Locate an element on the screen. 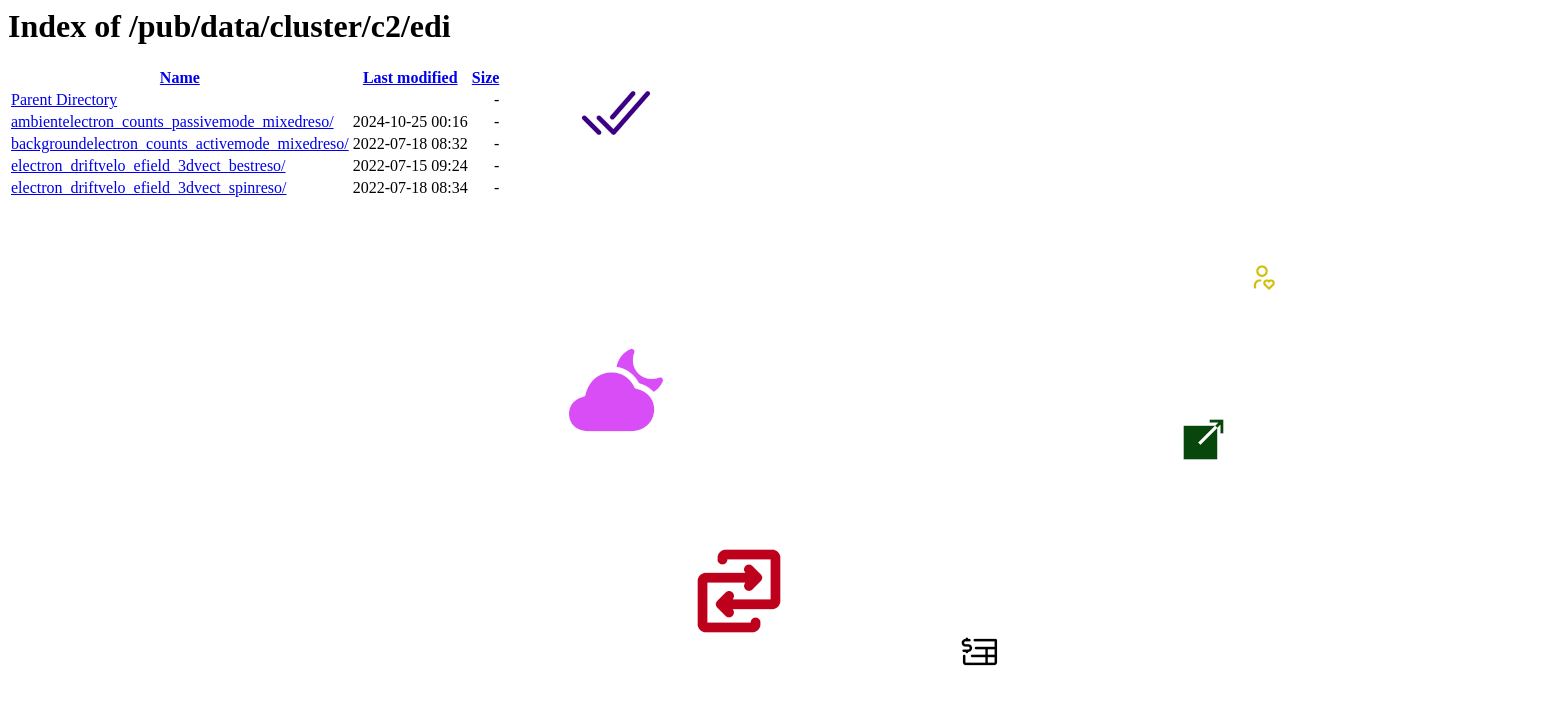 The height and width of the screenshot is (720, 1557). add user to favorites is located at coordinates (1262, 277).